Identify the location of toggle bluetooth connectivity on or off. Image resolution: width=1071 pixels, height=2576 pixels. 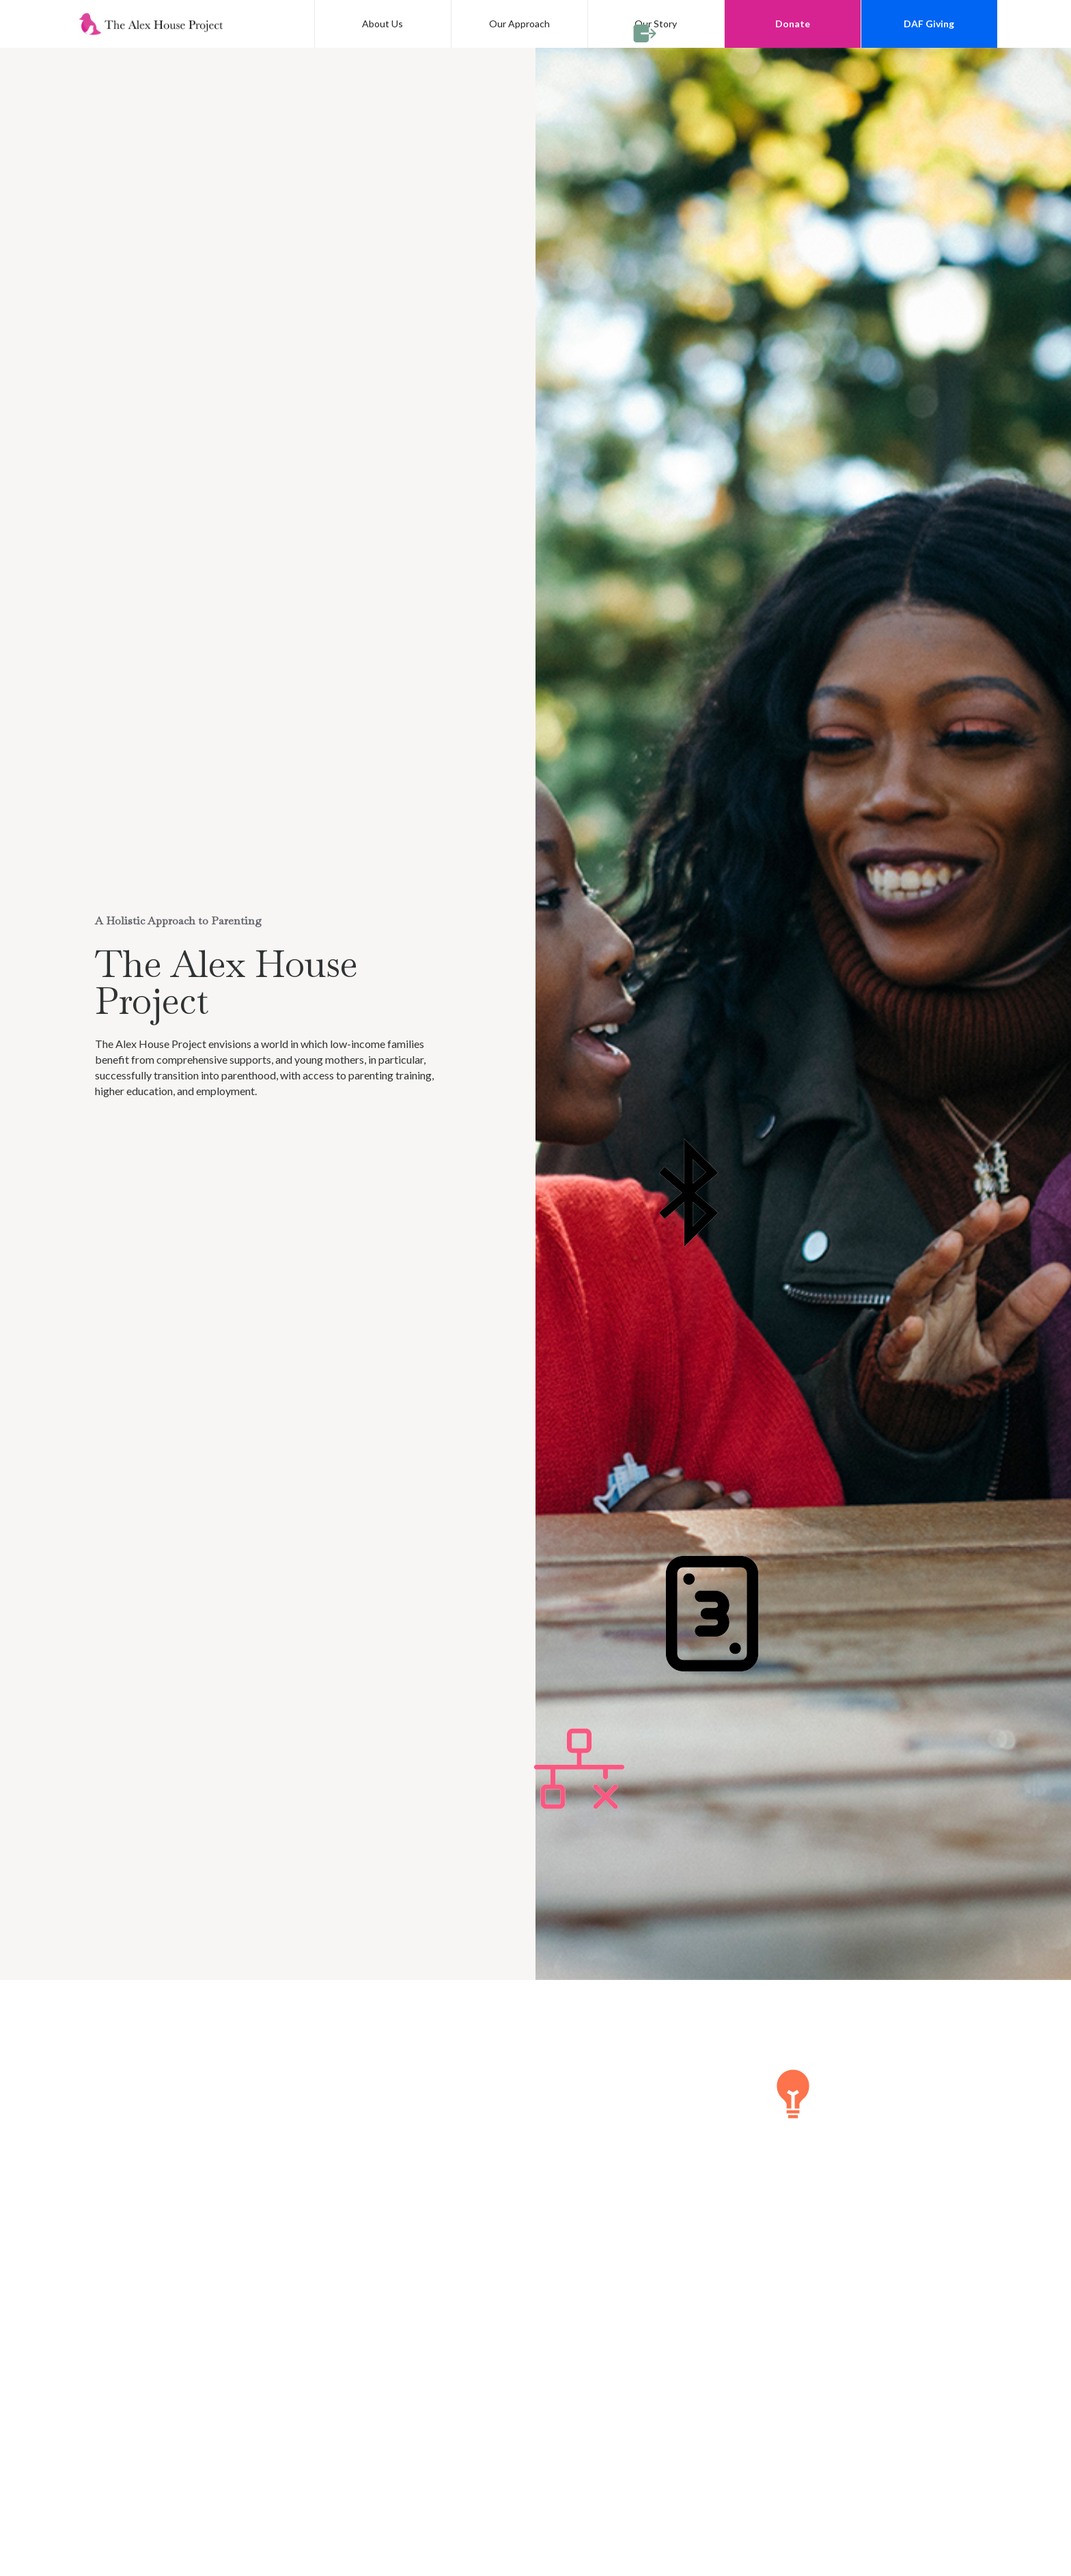
(688, 1193).